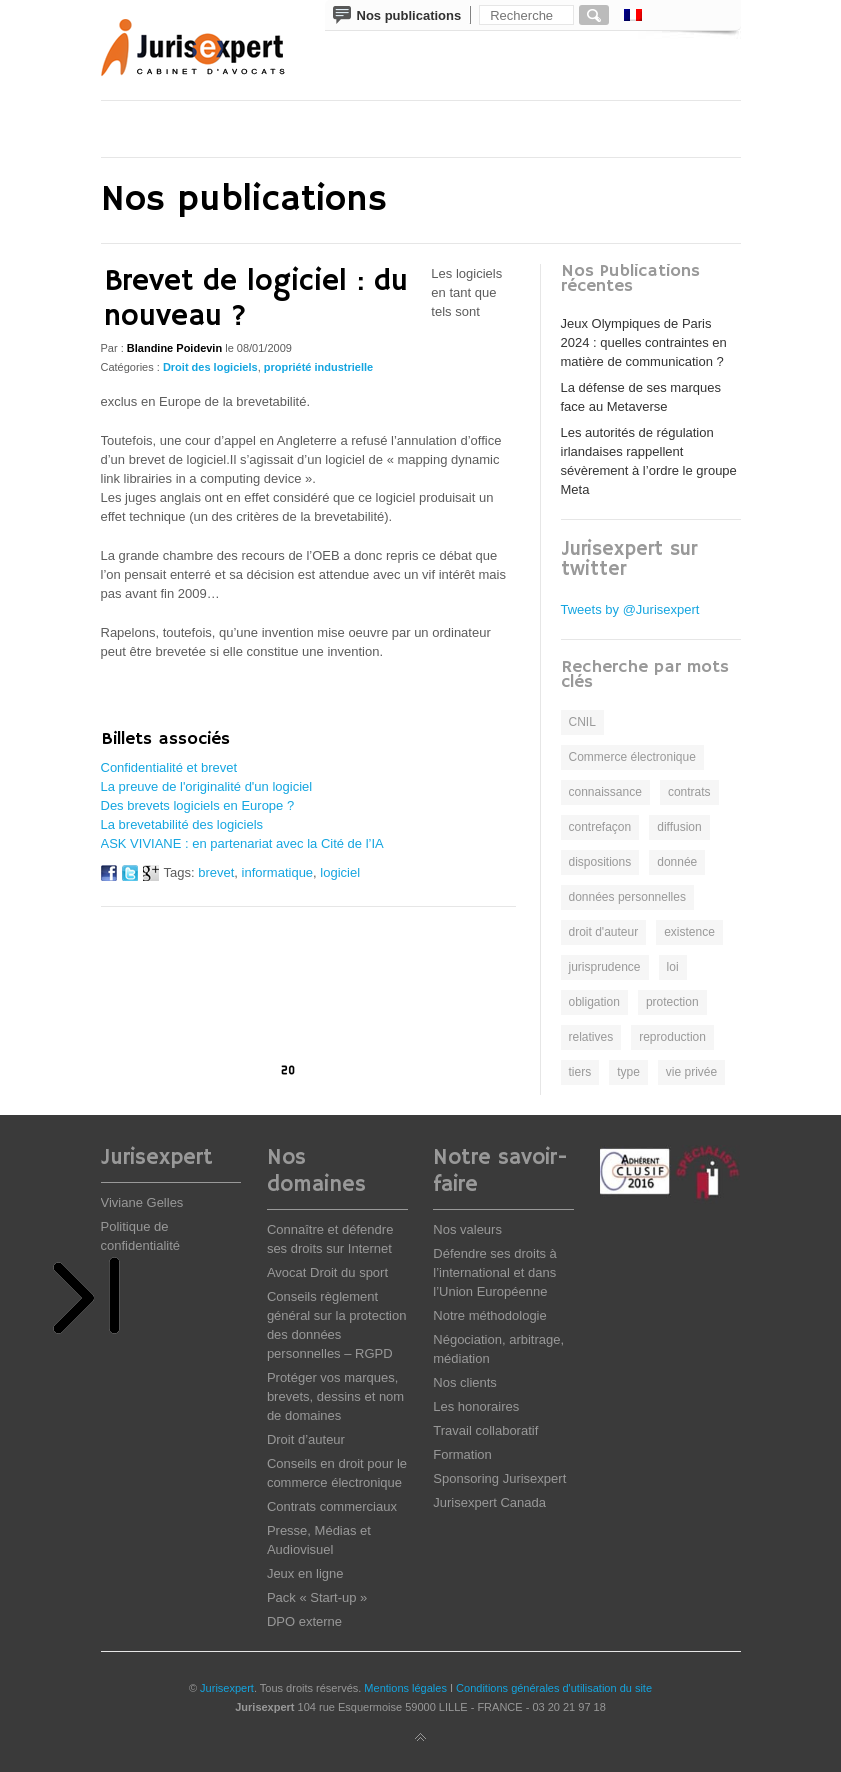  What do you see at coordinates (288, 1070) in the screenshot?
I see `indicates 20 items or notifications` at bounding box center [288, 1070].